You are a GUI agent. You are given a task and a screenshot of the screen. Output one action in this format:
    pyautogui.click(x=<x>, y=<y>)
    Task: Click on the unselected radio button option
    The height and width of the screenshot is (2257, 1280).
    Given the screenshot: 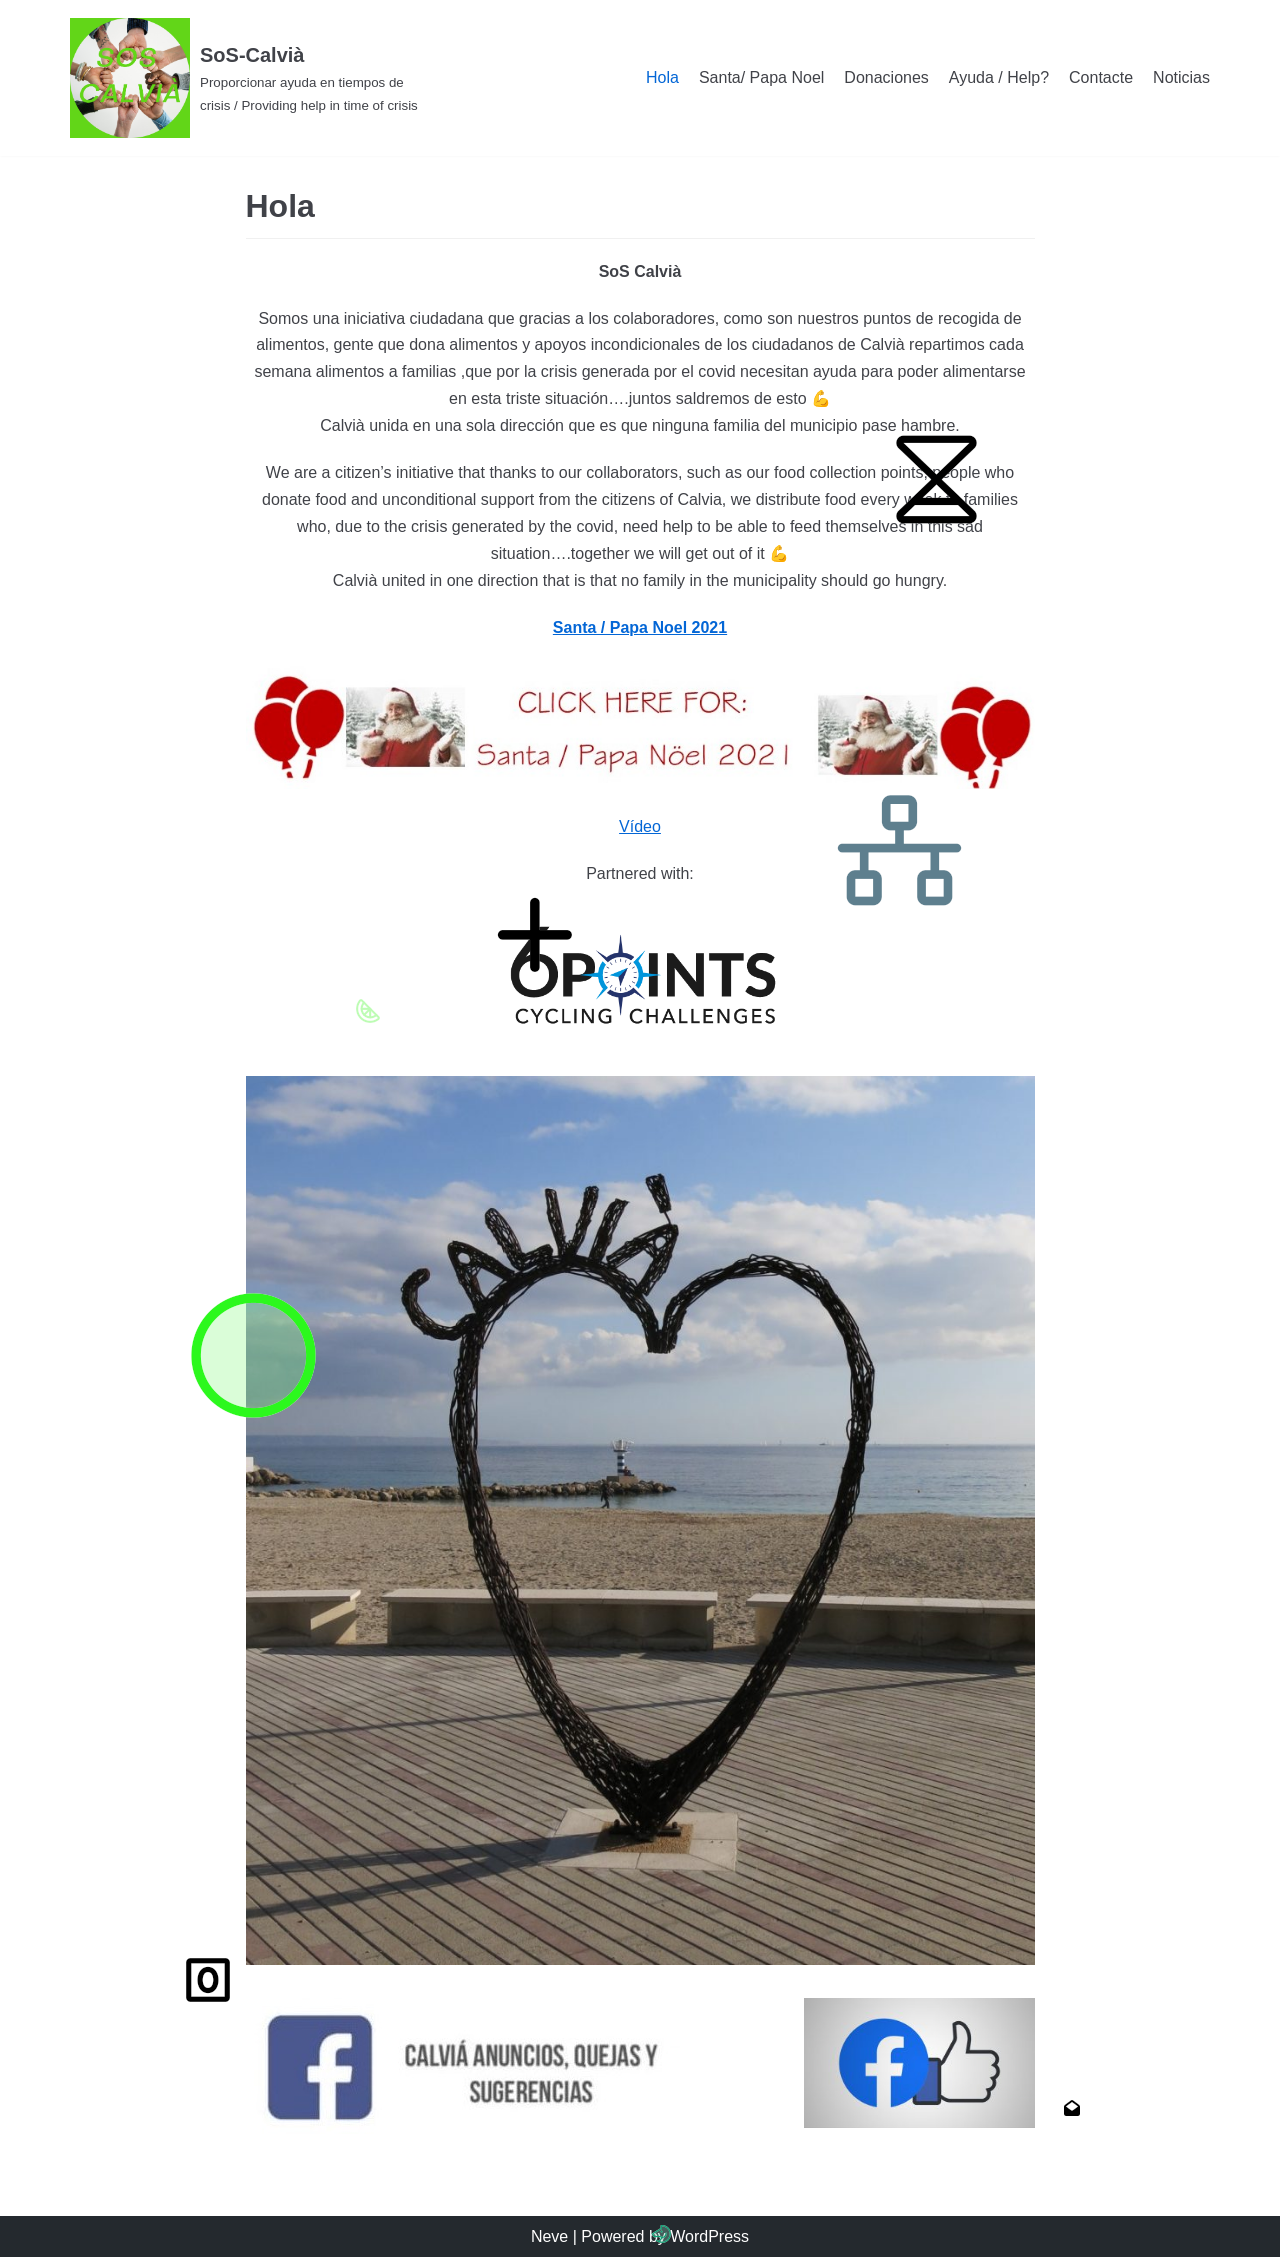 What is the action you would take?
    pyautogui.click(x=253, y=1355)
    